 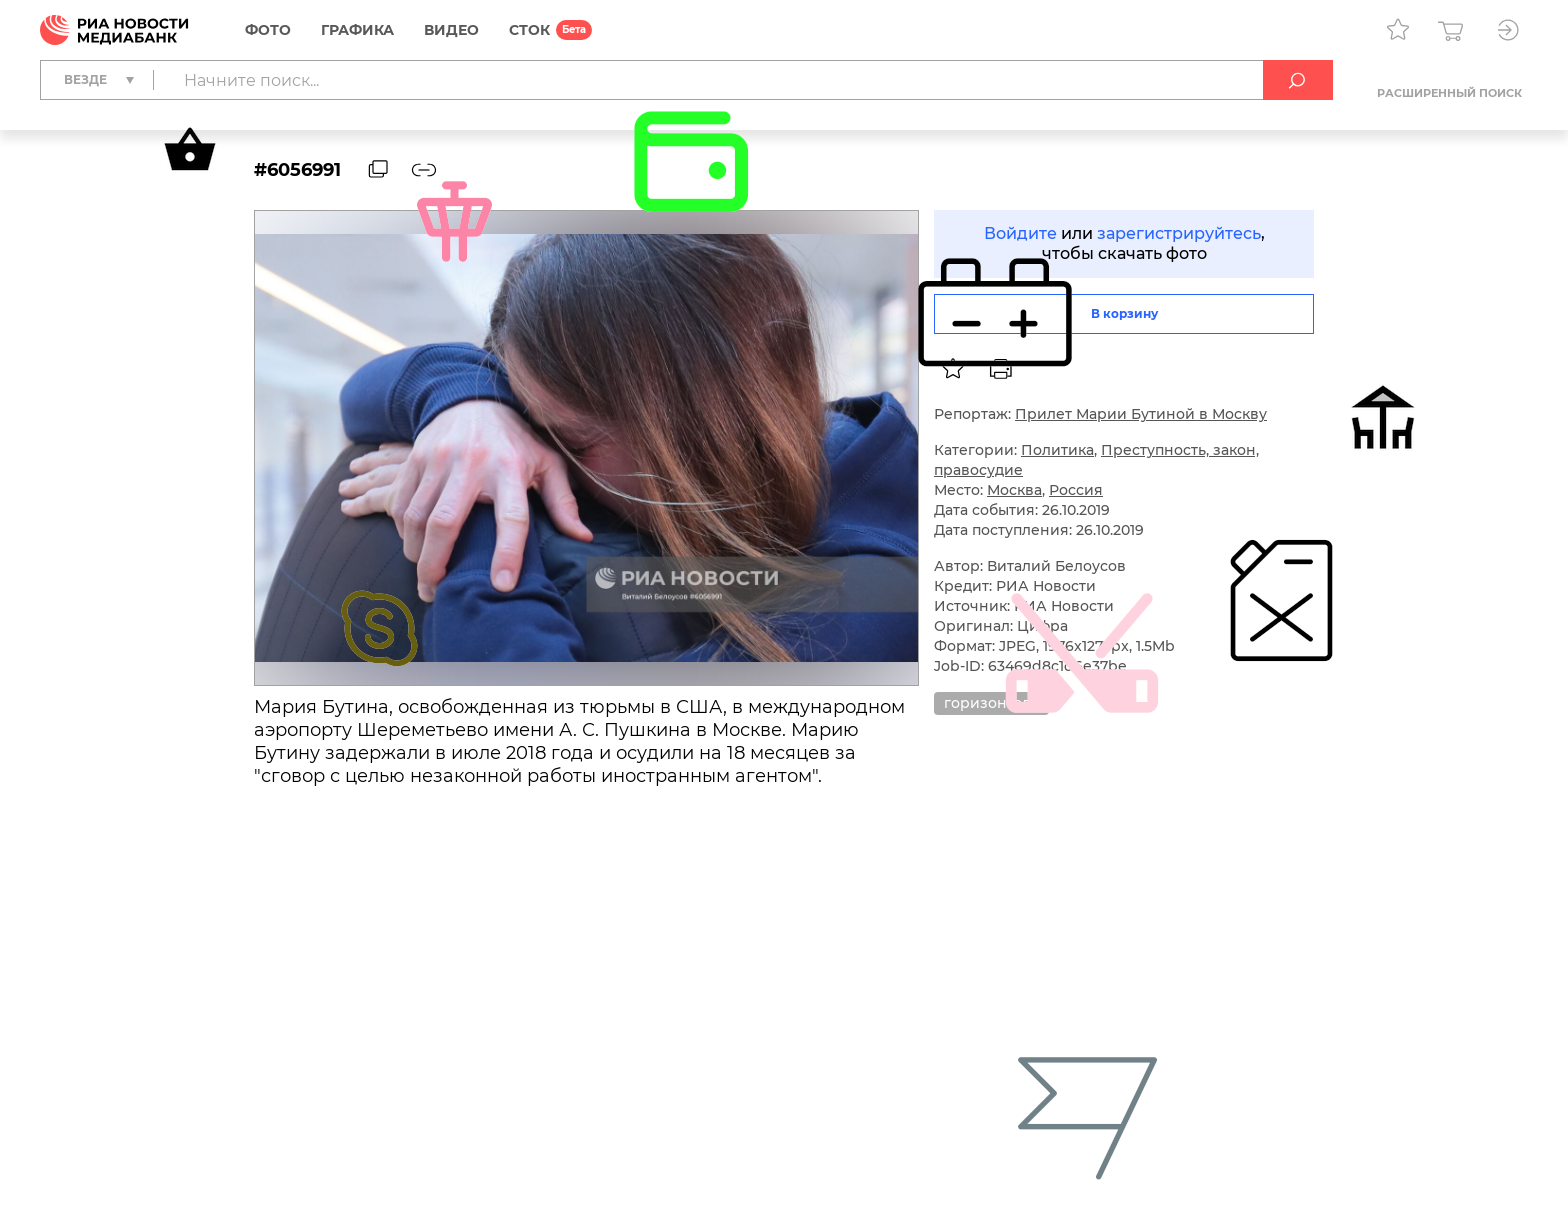 What do you see at coordinates (1383, 417) in the screenshot?
I see `access outdoor deck or patio settings` at bounding box center [1383, 417].